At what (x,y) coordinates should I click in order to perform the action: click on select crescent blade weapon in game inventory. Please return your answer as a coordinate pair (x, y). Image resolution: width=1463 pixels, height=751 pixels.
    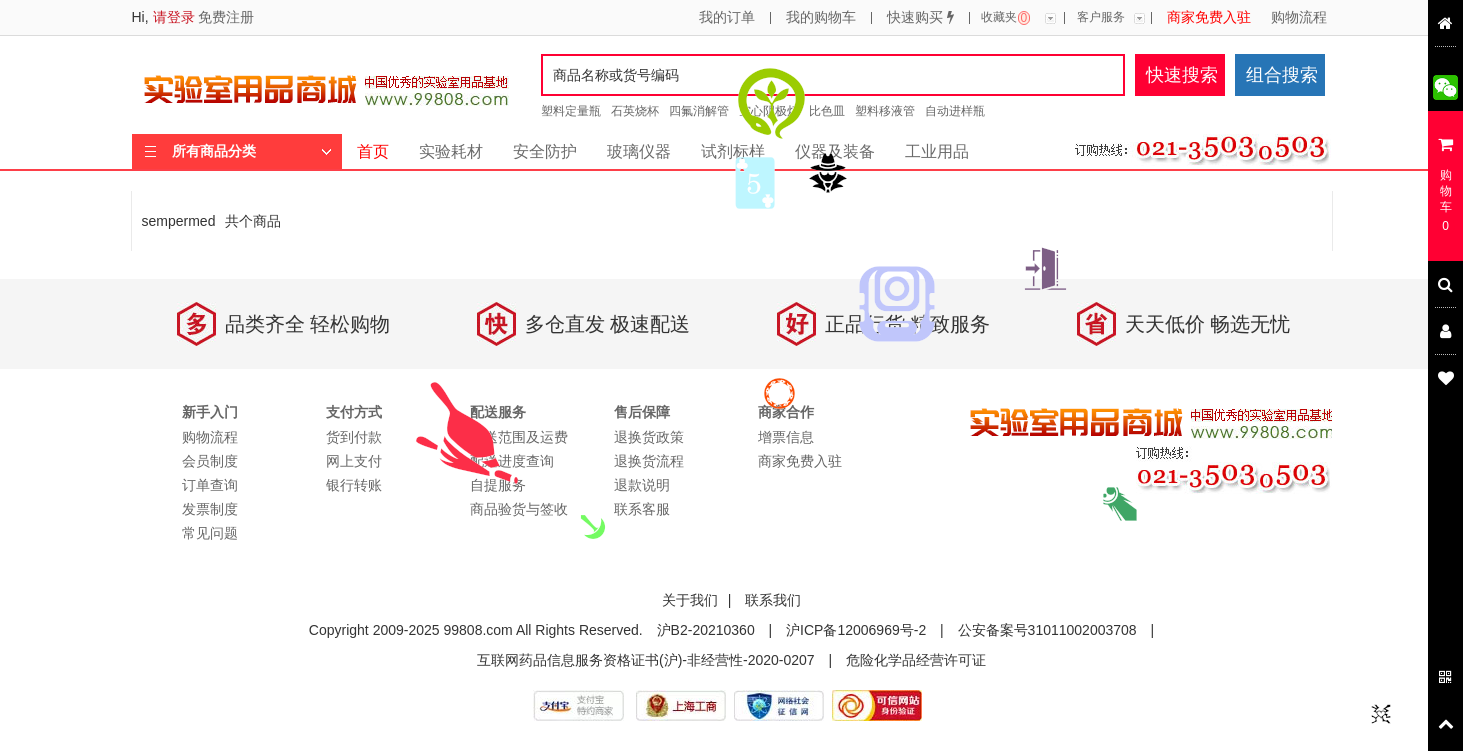
    Looking at the image, I should click on (593, 527).